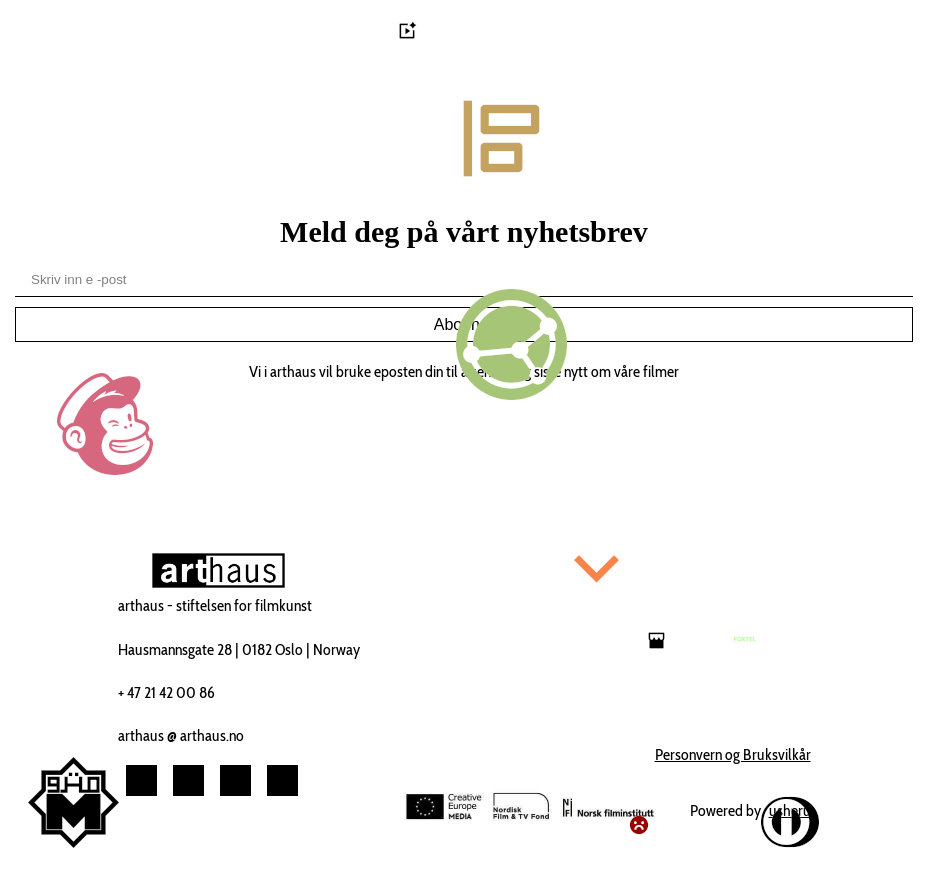 The width and height of the screenshot is (928, 896). Describe the element at coordinates (105, 424) in the screenshot. I see `open mailchimp email marketing platform` at that location.